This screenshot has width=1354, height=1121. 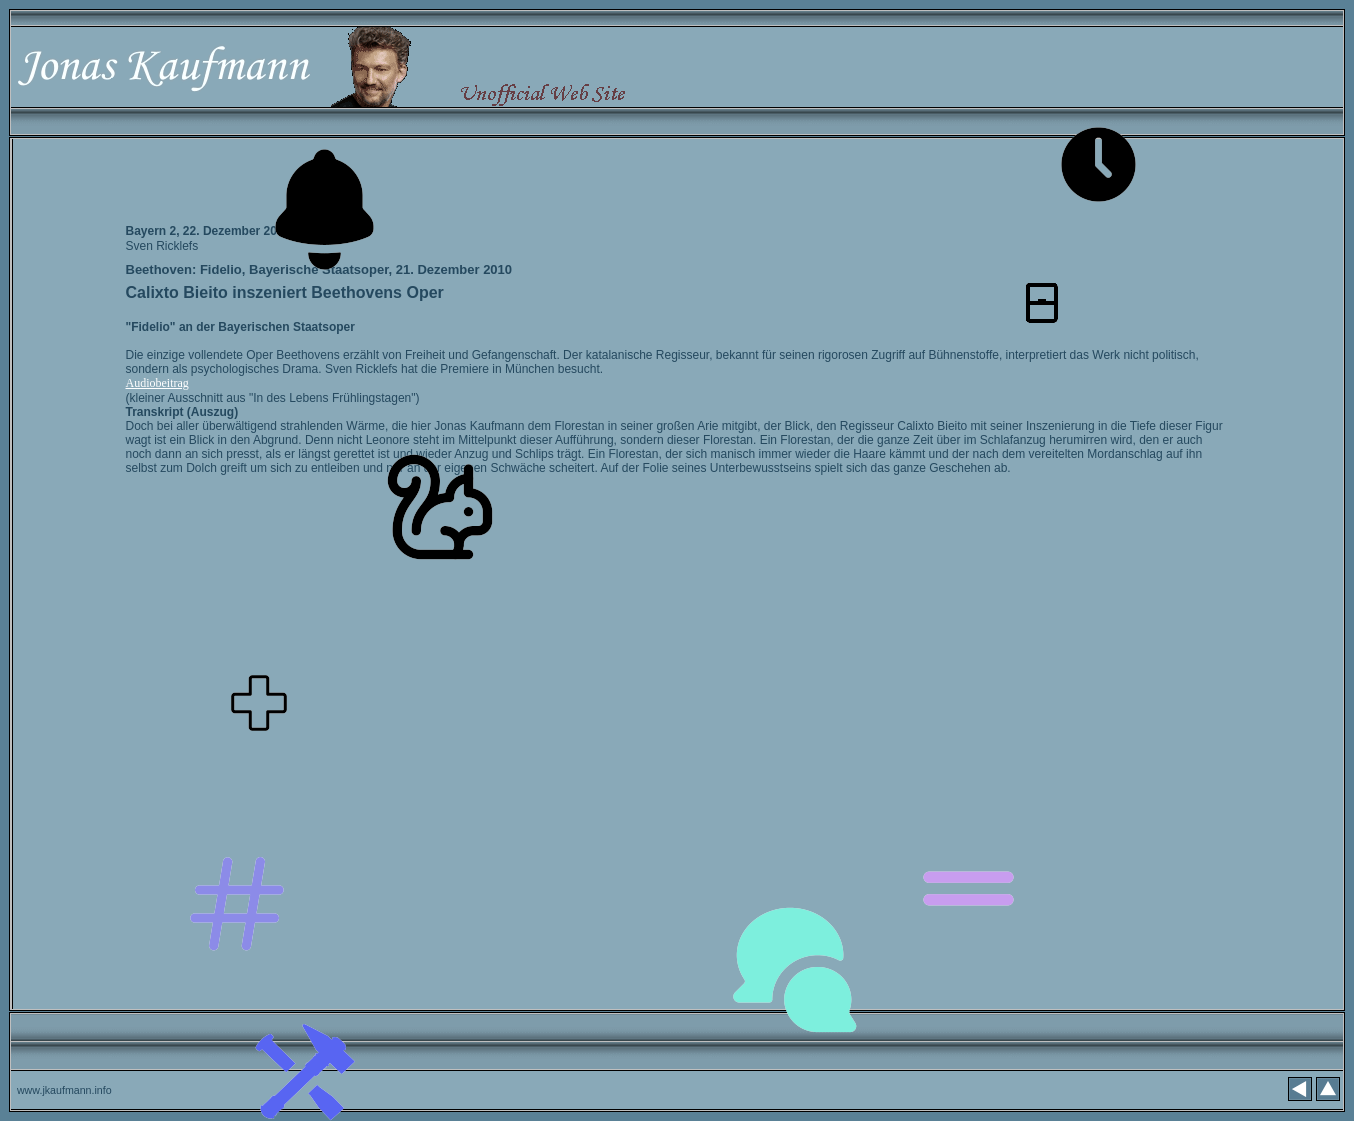 What do you see at coordinates (237, 904) in the screenshot?
I see `access a text channel in discord` at bounding box center [237, 904].